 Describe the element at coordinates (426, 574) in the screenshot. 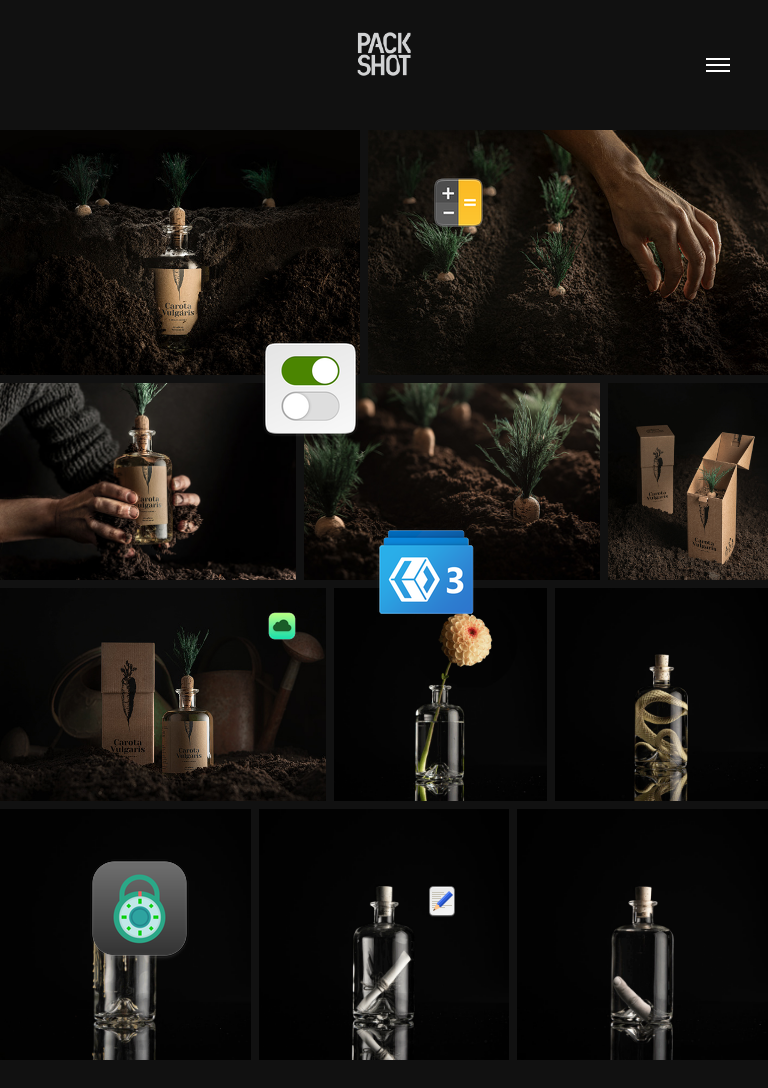

I see `open Unity 3 game development environment` at that location.